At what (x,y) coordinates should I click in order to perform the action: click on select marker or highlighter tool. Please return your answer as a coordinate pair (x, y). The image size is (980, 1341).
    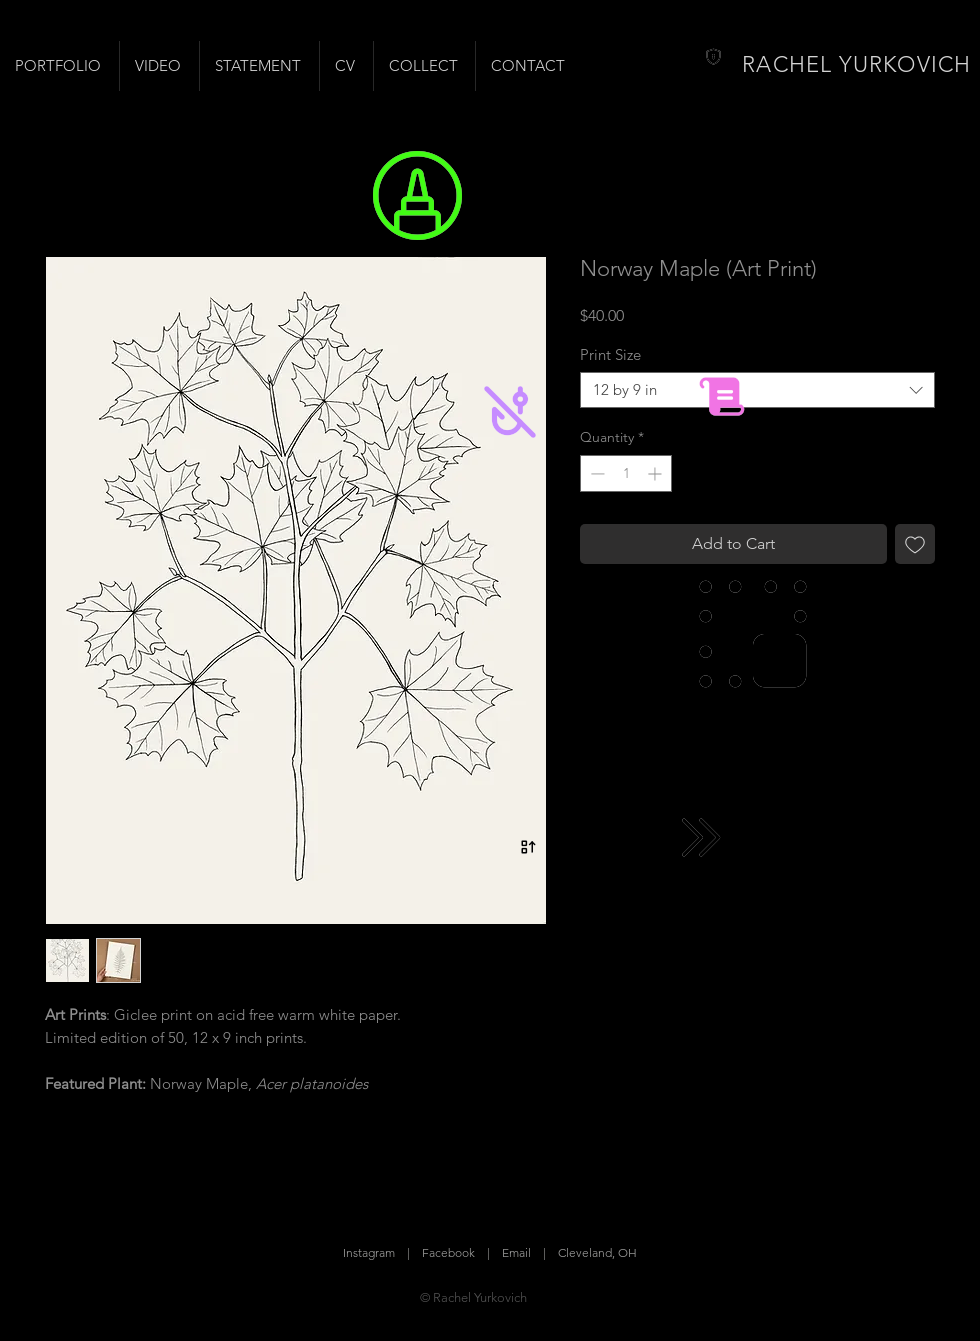
    Looking at the image, I should click on (417, 195).